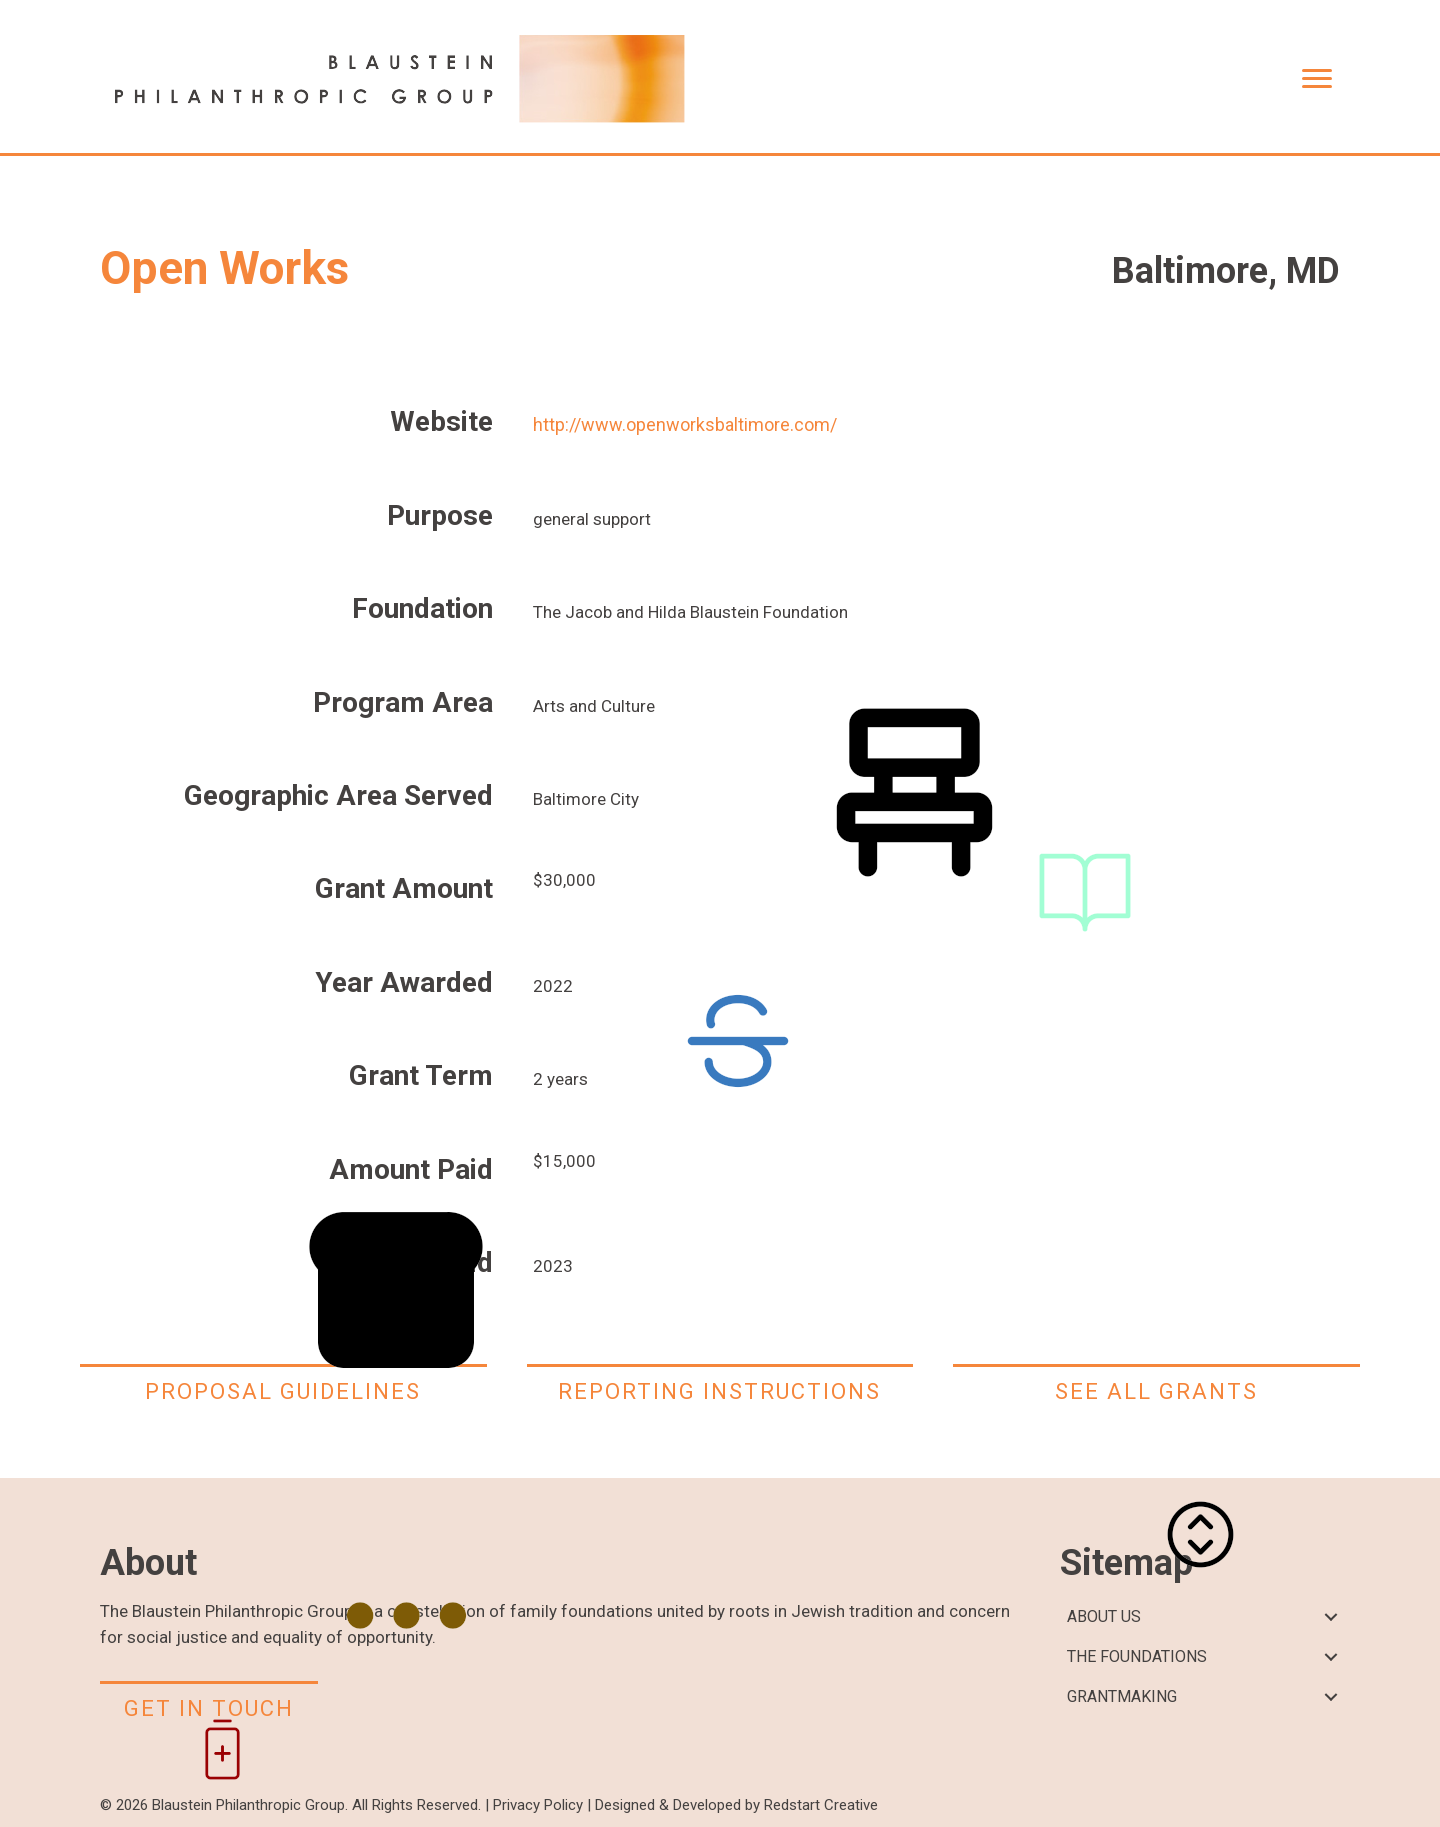 This screenshot has height=1827, width=1440. I want to click on access more options or actions, so click(406, 1615).